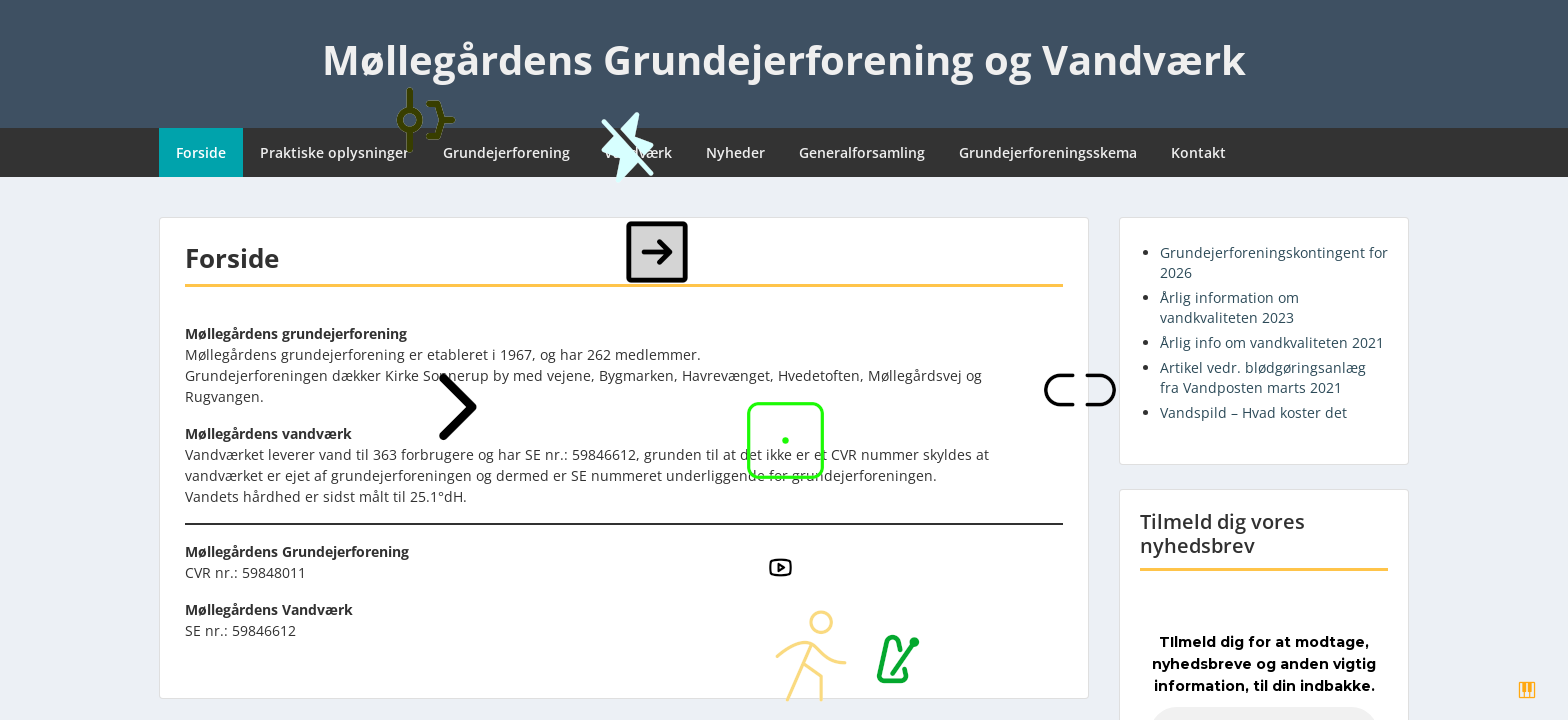  I want to click on navigate to the next item or screen, so click(455, 407).